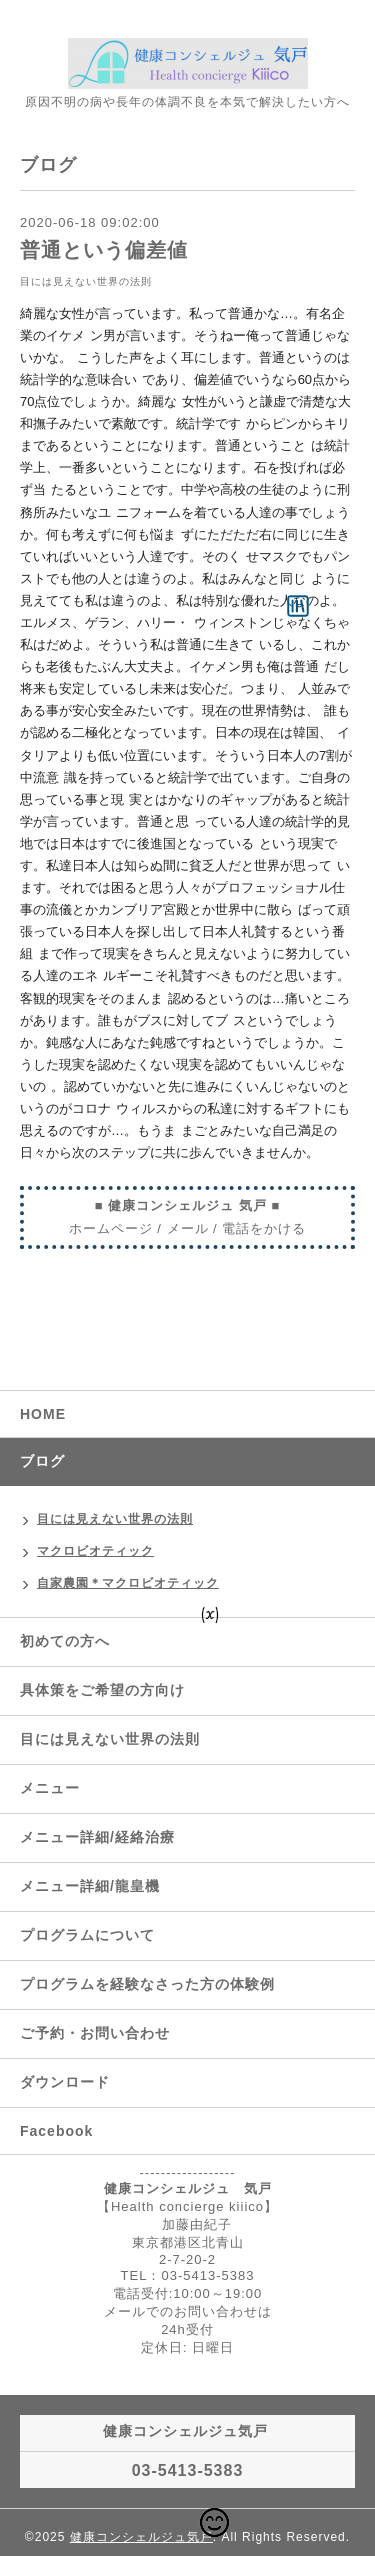 Image resolution: width=375 pixels, height=2556 pixels. What do you see at coordinates (298, 606) in the screenshot?
I see `access your media library` at bounding box center [298, 606].